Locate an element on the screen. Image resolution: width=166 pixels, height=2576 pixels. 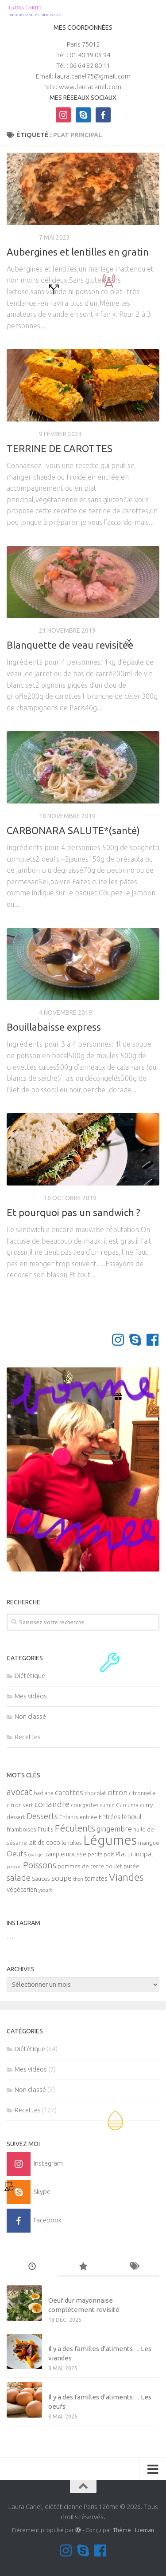
view or edit object properties is located at coordinates (110, 1662).